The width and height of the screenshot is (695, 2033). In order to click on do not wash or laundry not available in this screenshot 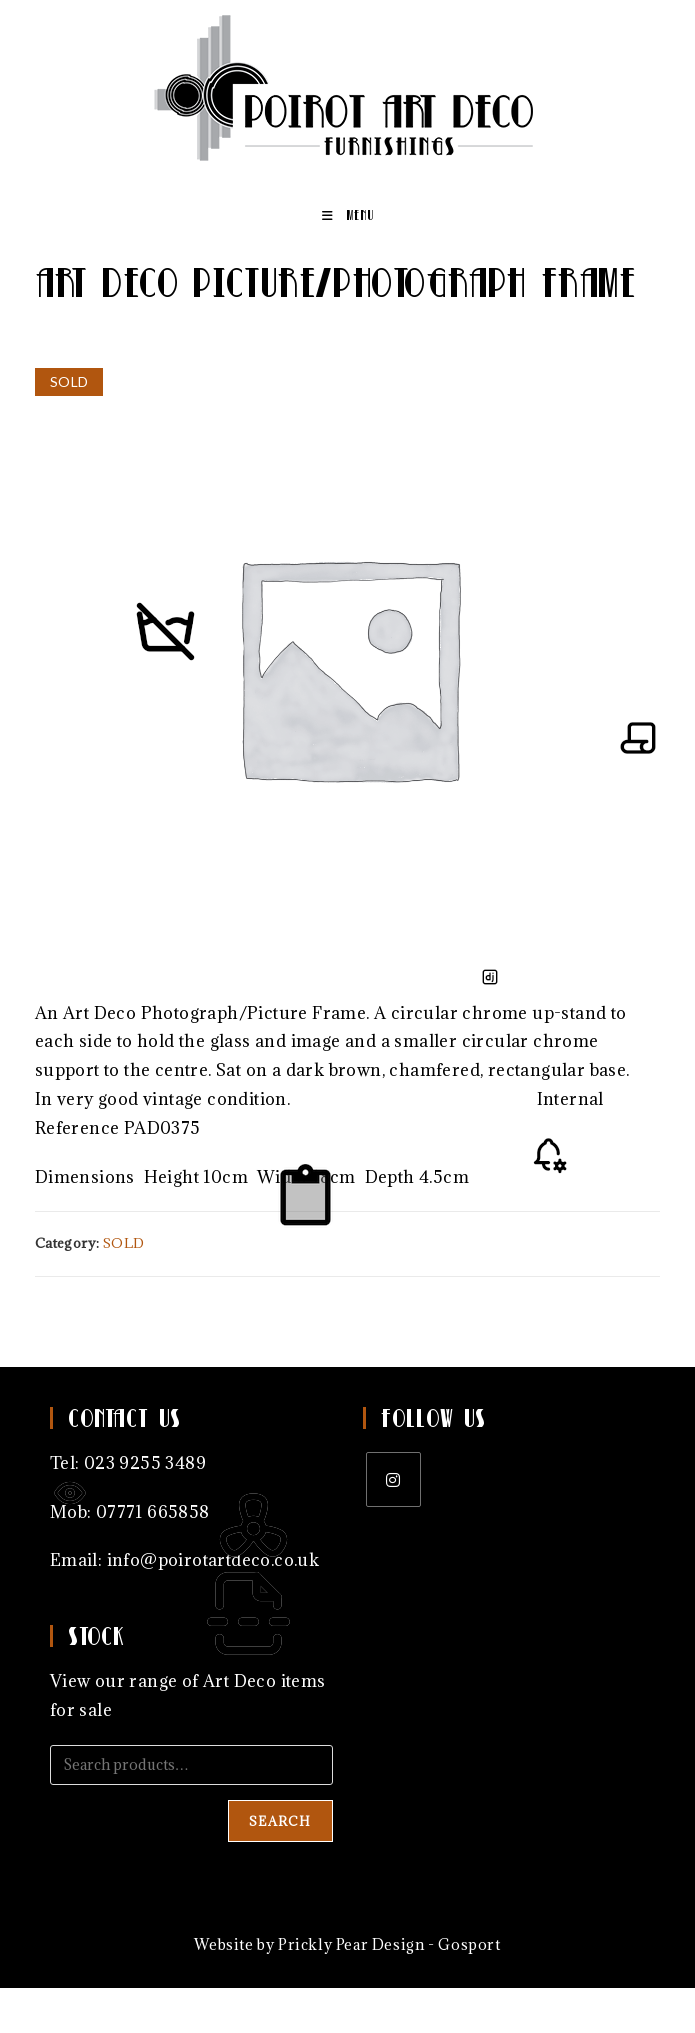, I will do `click(165, 631)`.